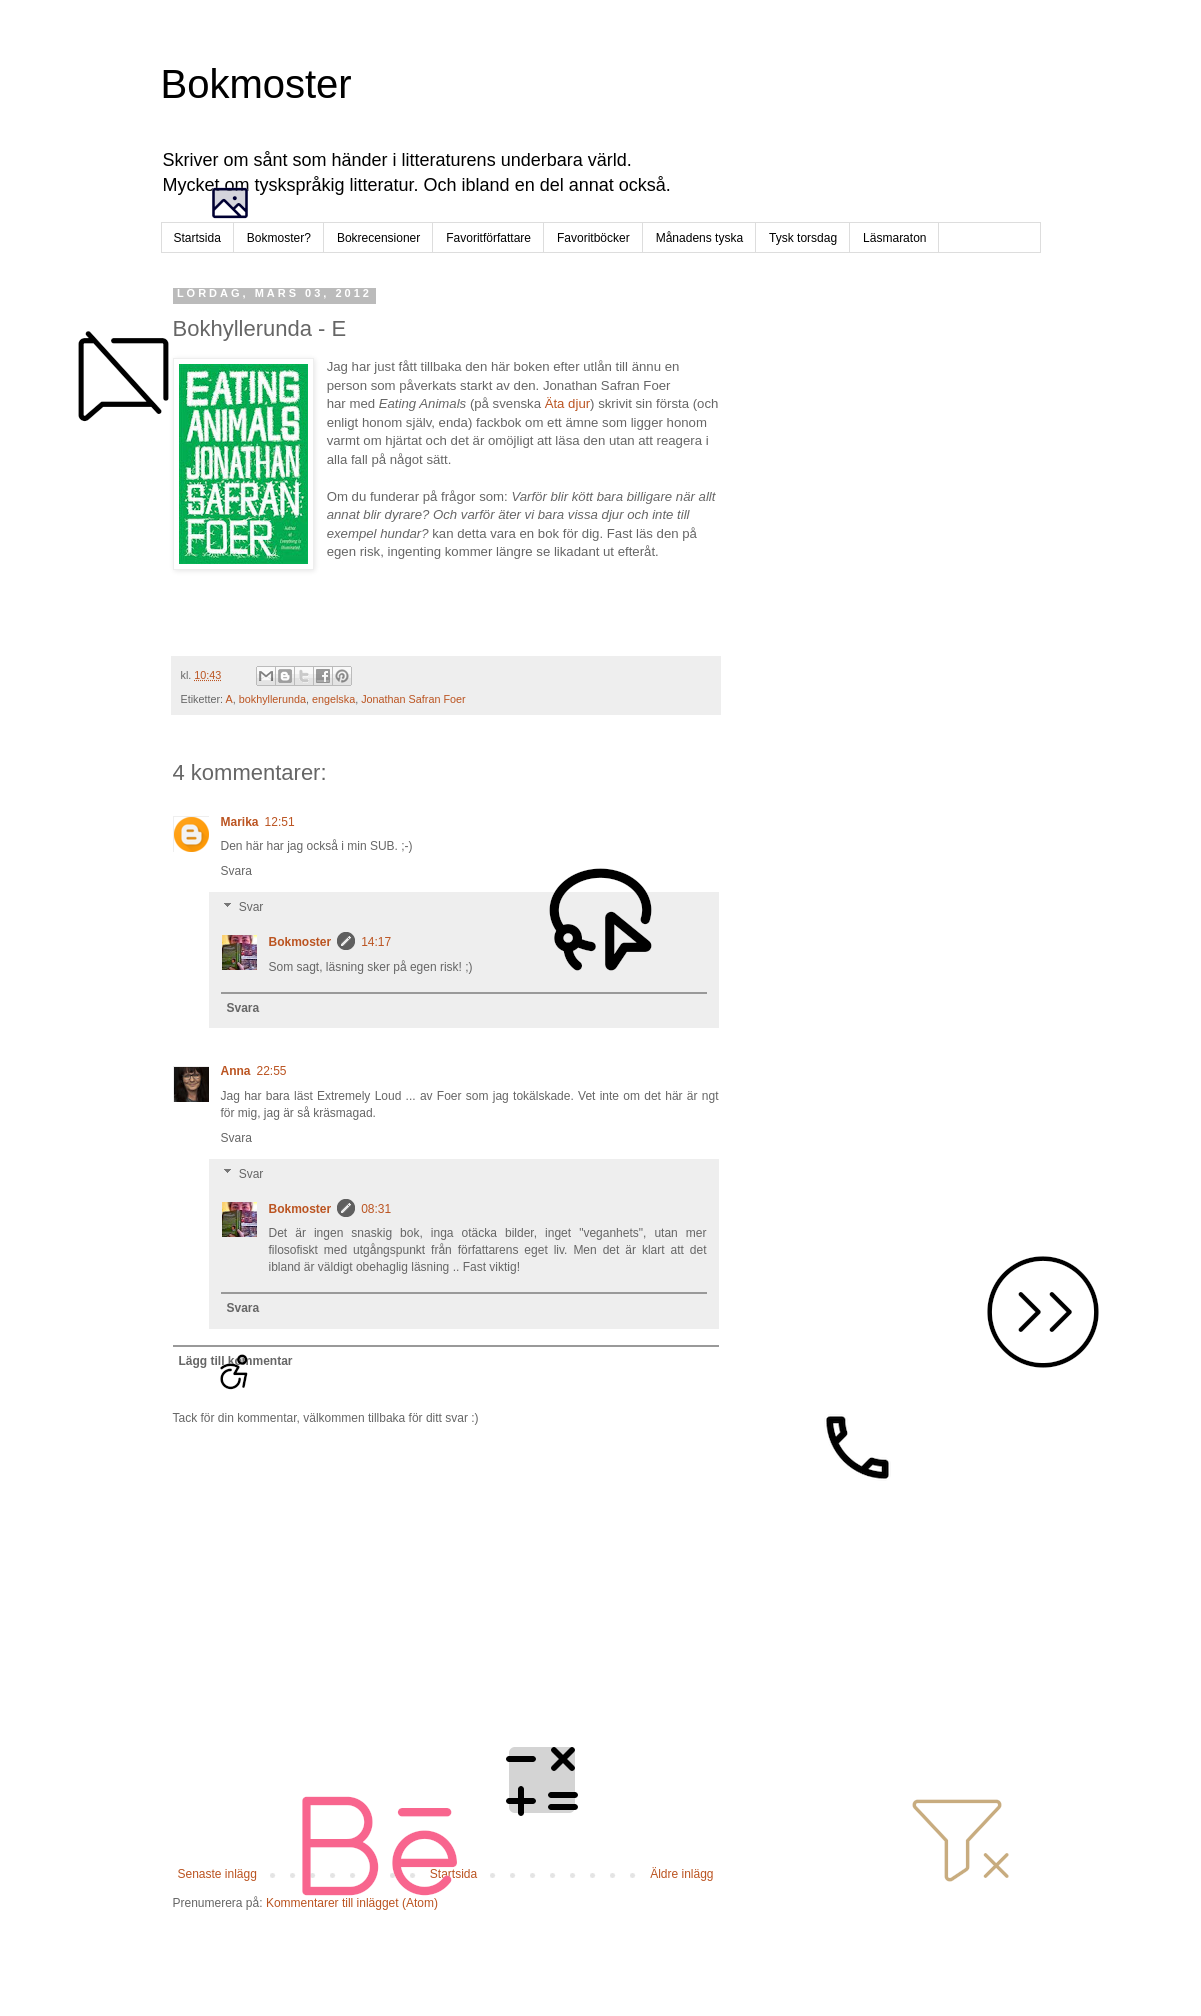 Image resolution: width=1201 pixels, height=2016 pixels. Describe the element at coordinates (230, 203) in the screenshot. I see `view or open an image file` at that location.